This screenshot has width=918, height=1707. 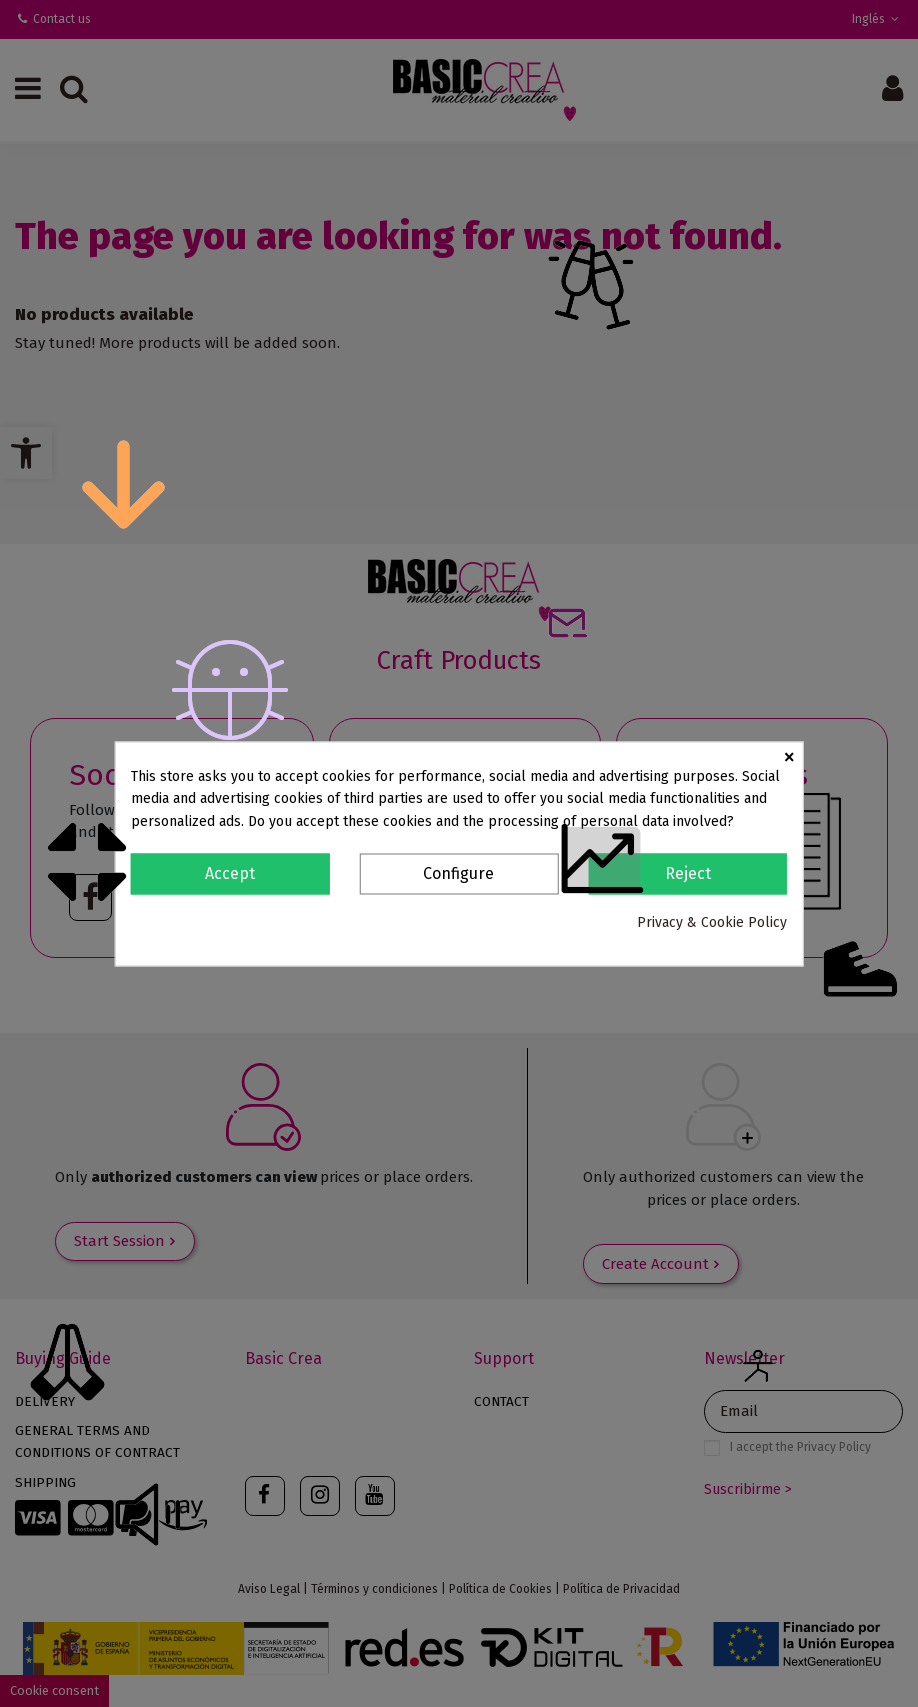 I want to click on express gratitude or thanks, so click(x=67, y=1363).